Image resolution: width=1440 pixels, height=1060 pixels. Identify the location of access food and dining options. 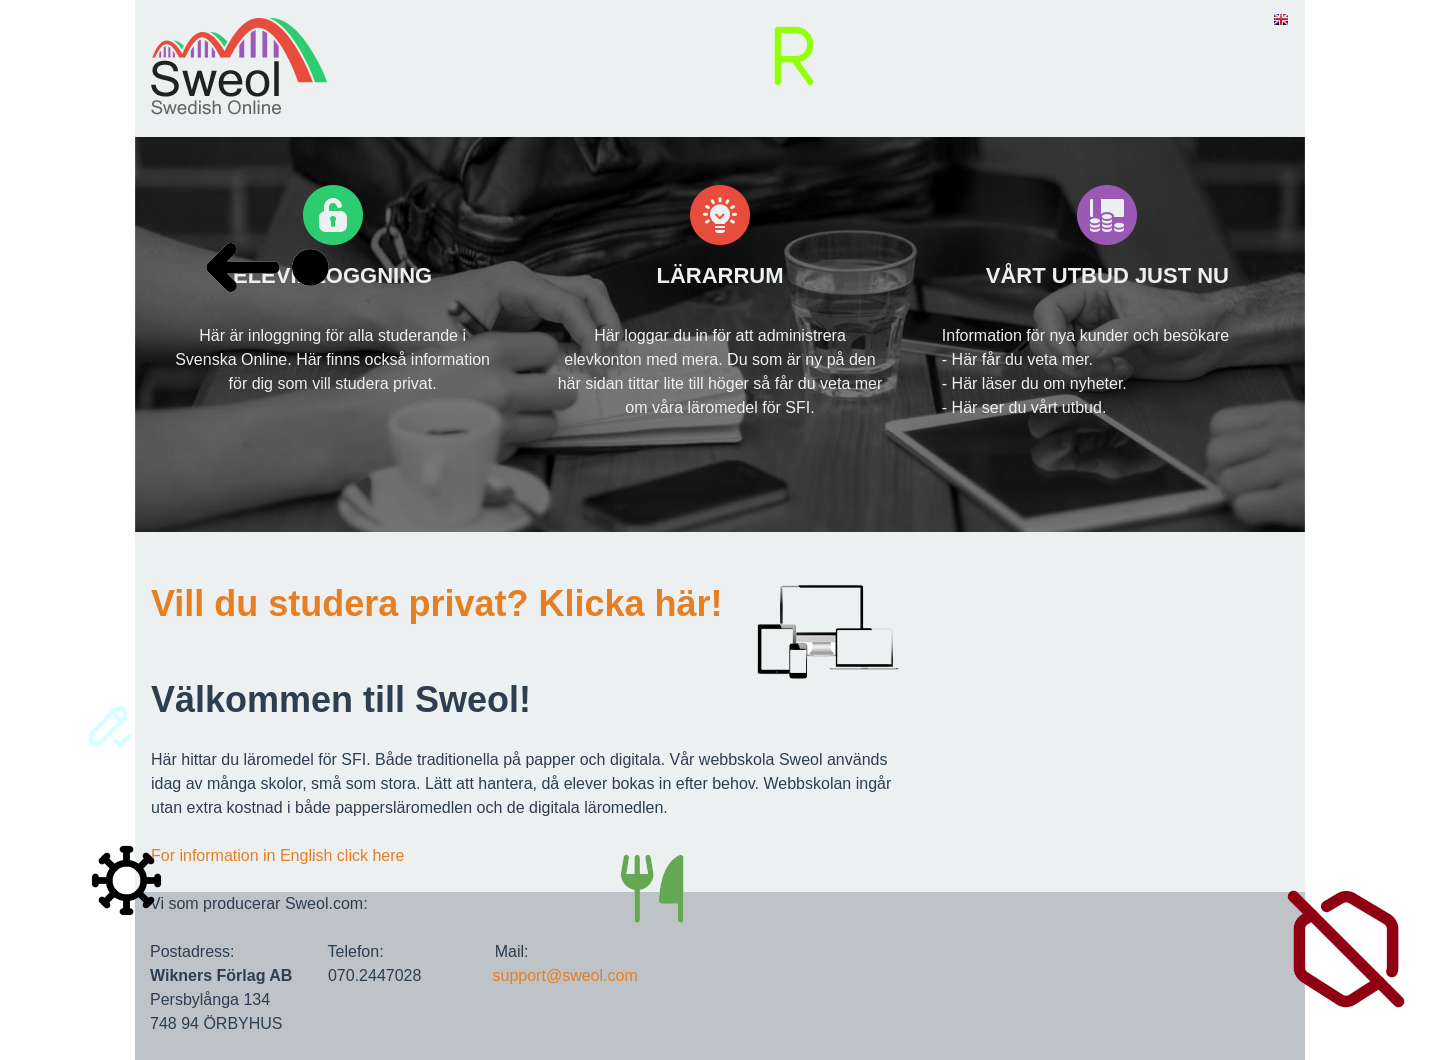
(653, 887).